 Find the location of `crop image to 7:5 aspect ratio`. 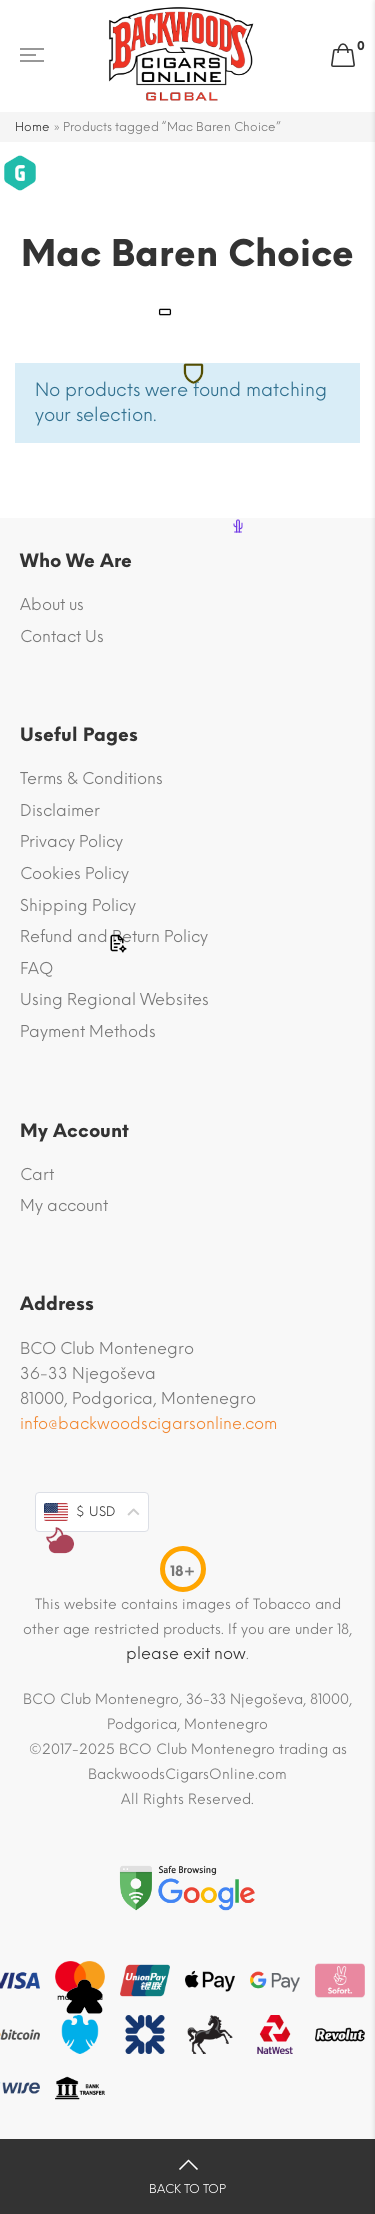

crop image to 7:5 aspect ratio is located at coordinates (165, 312).